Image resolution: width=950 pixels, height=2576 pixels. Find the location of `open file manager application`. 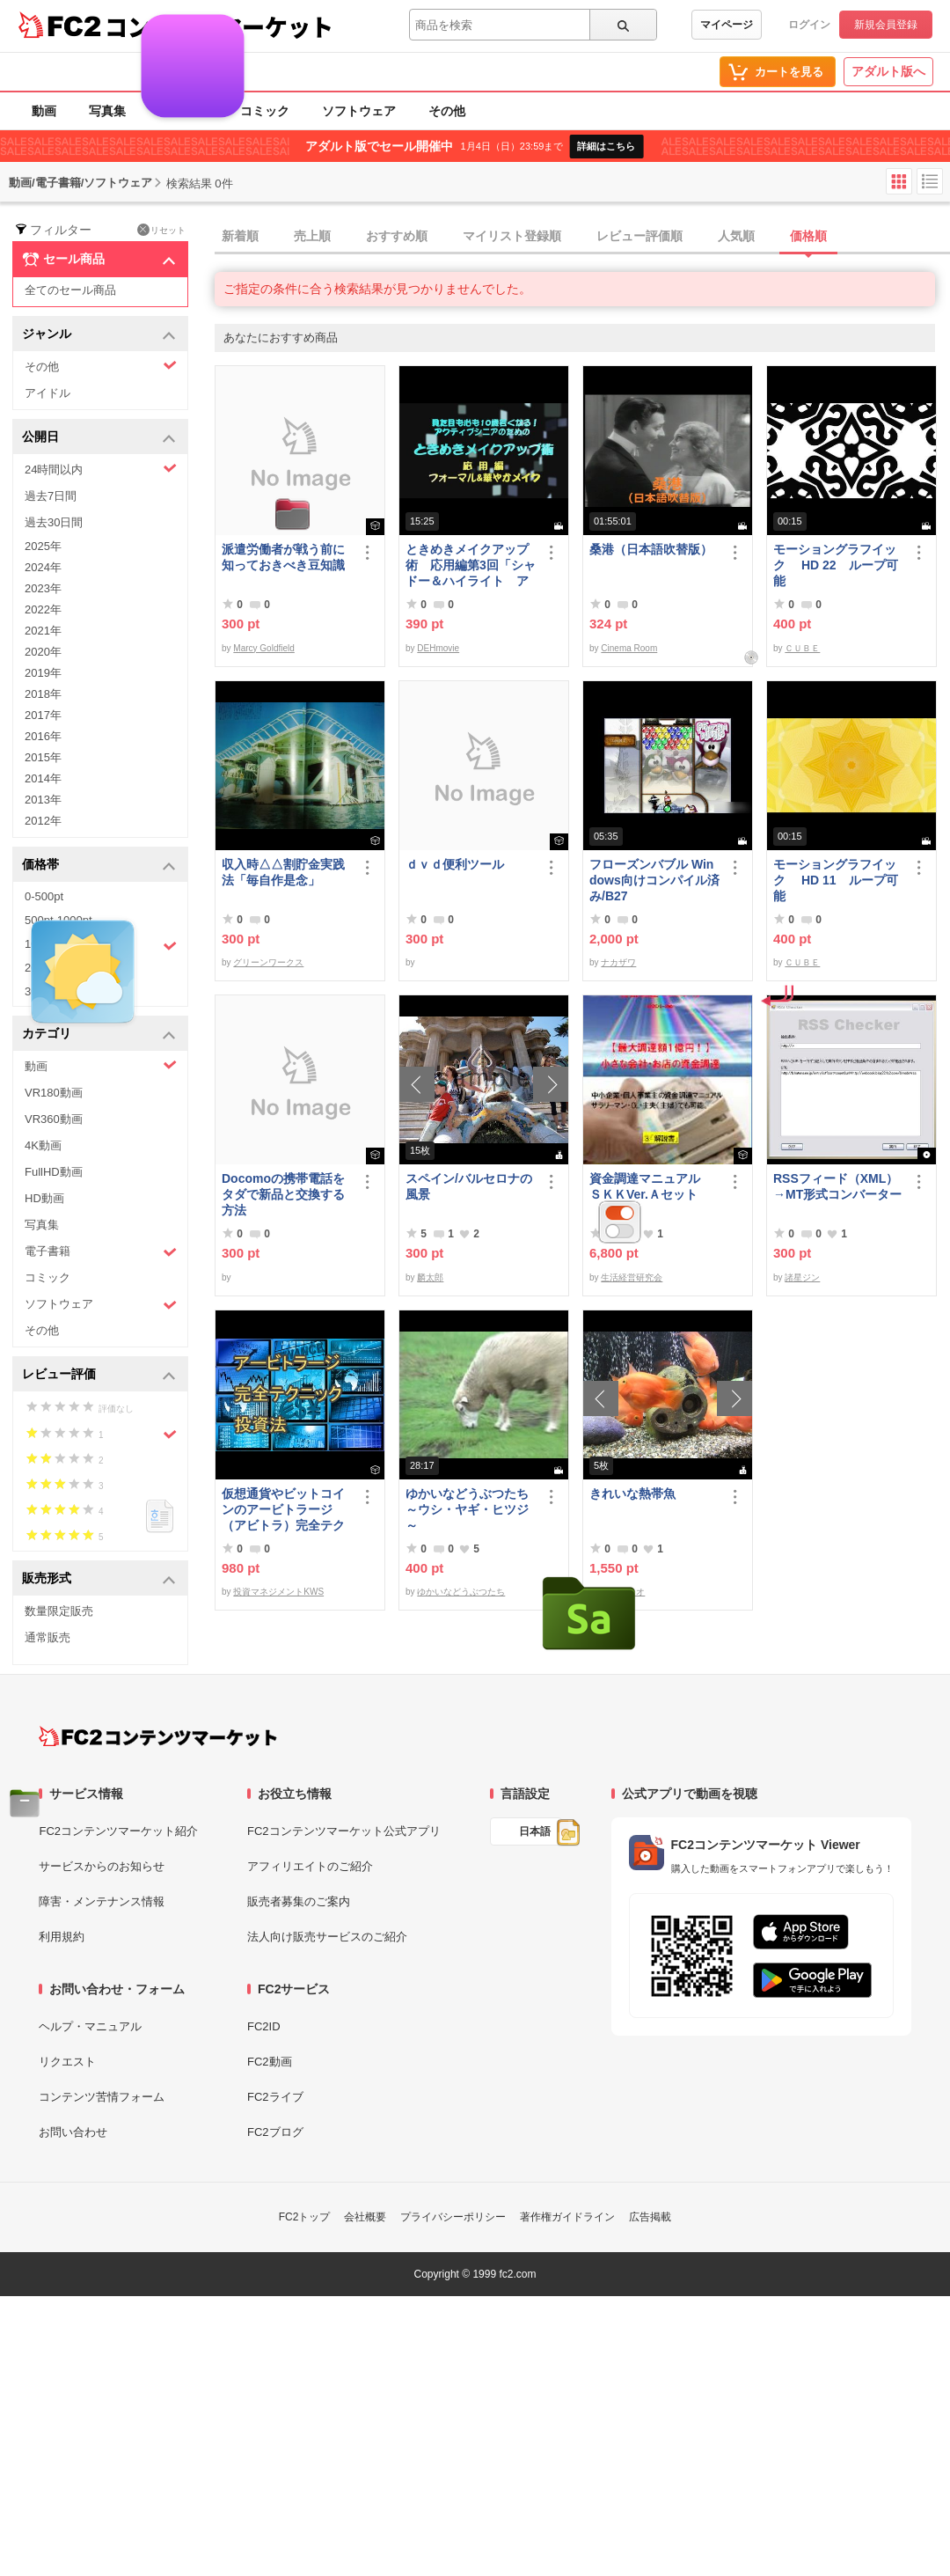

open file manager application is located at coordinates (25, 1803).